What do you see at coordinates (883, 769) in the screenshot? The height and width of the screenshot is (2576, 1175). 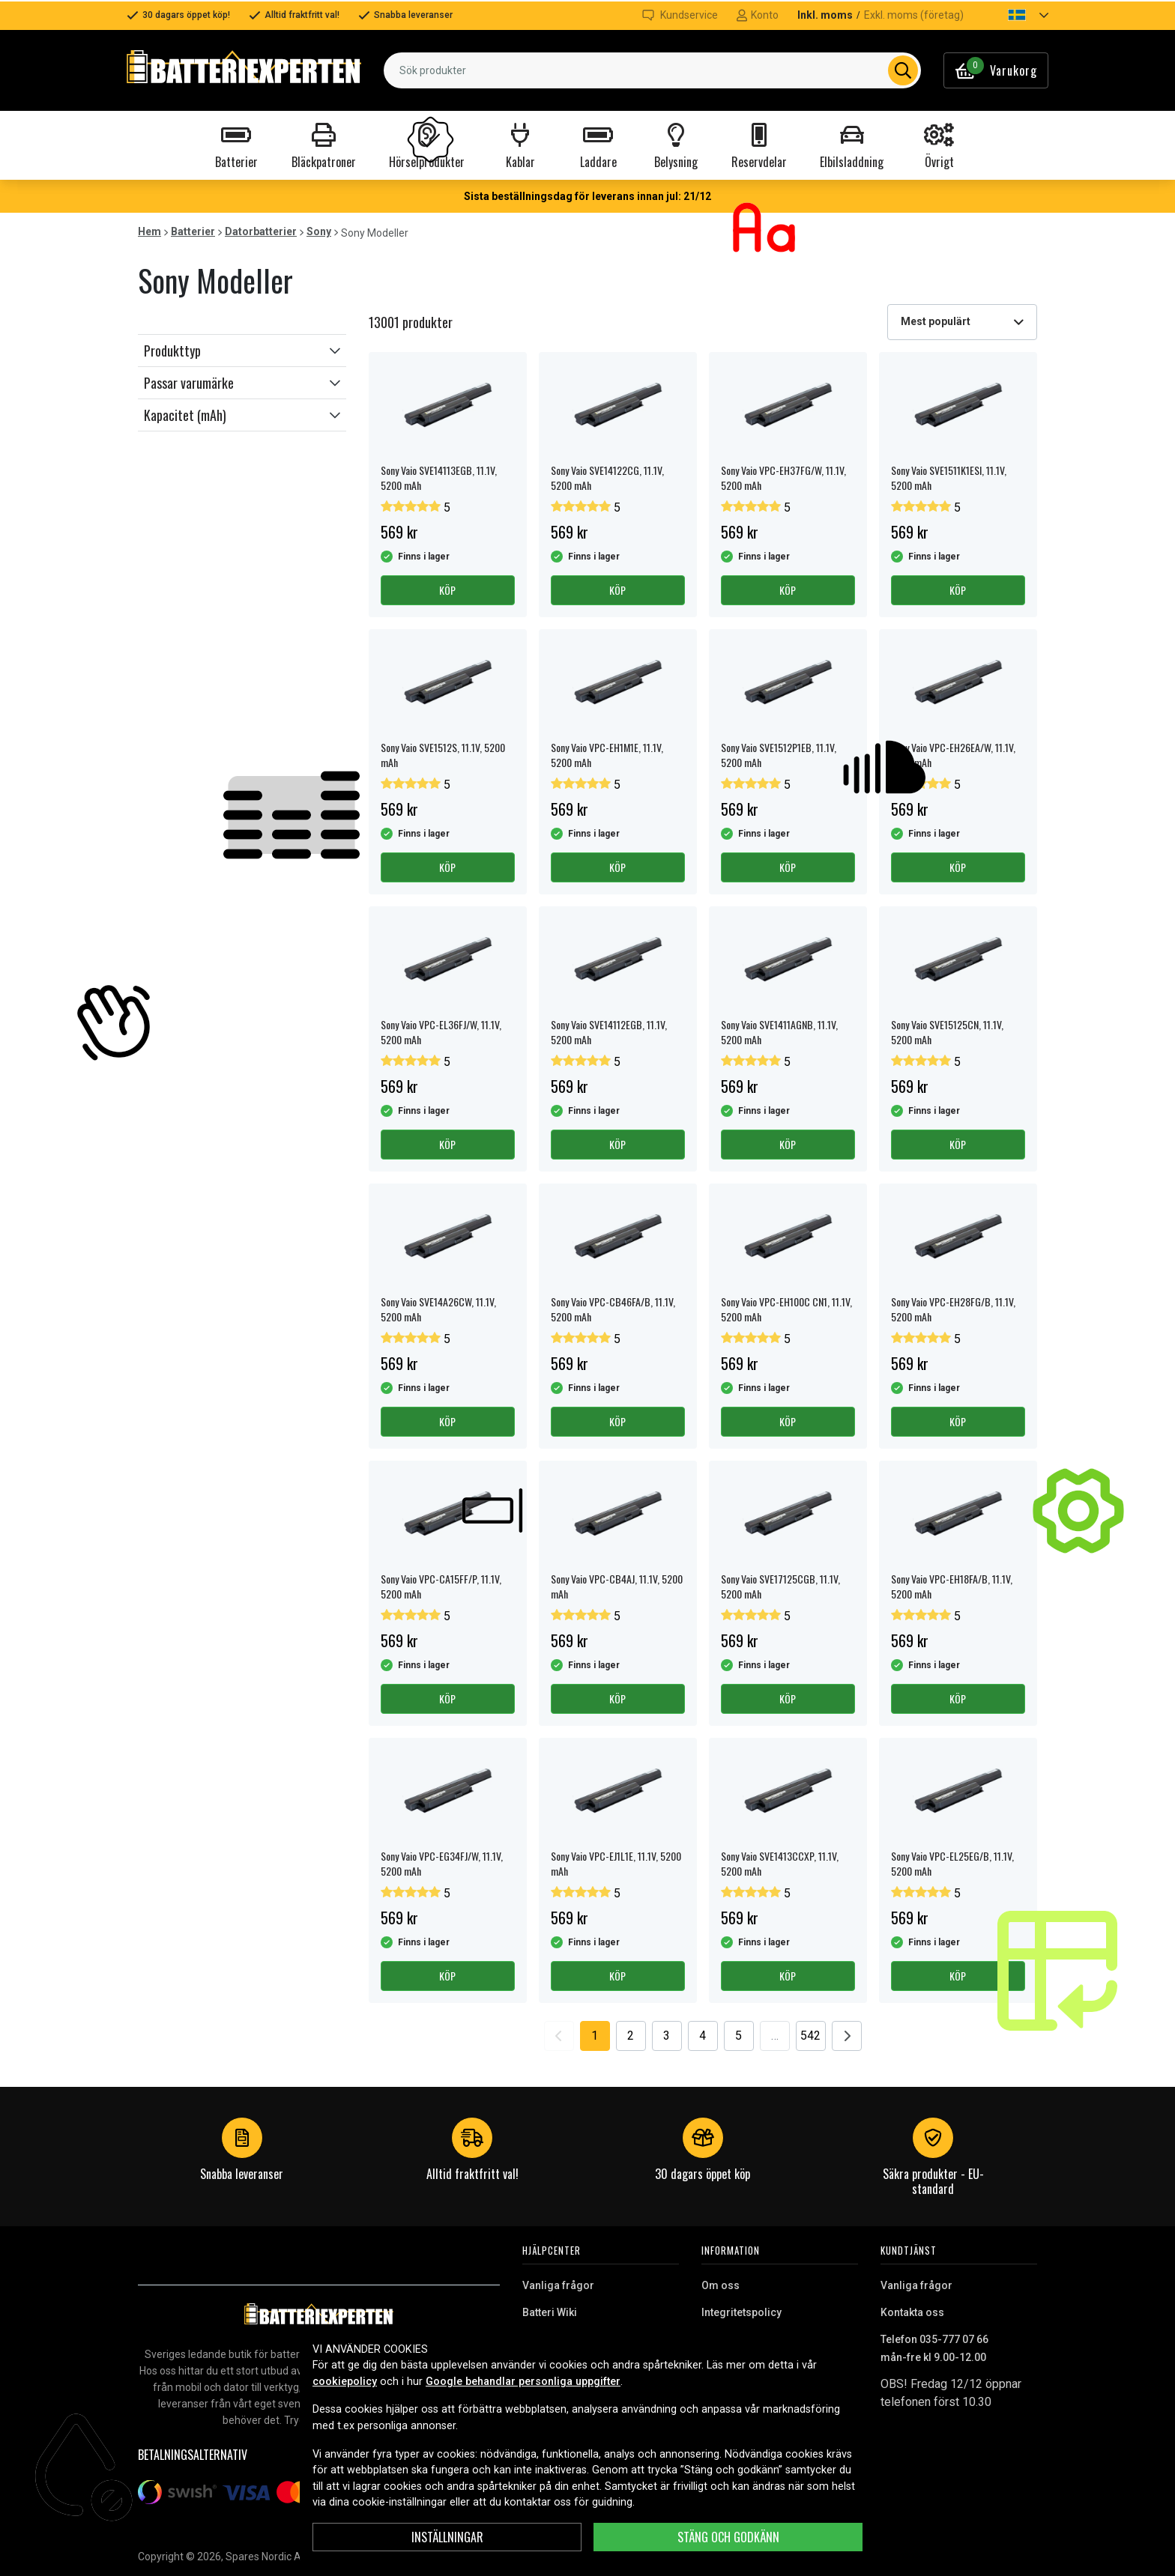 I see `open soundcloud app` at bounding box center [883, 769].